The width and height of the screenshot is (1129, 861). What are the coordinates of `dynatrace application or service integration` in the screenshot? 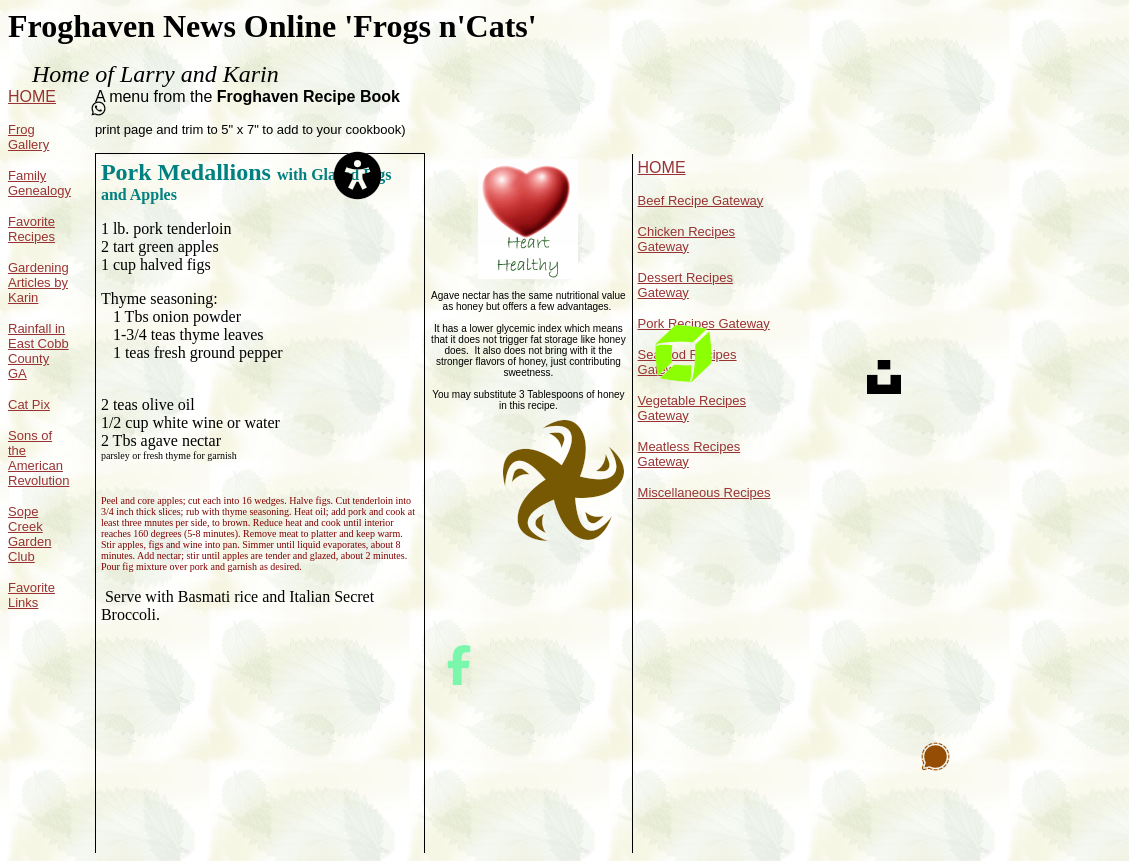 It's located at (683, 353).